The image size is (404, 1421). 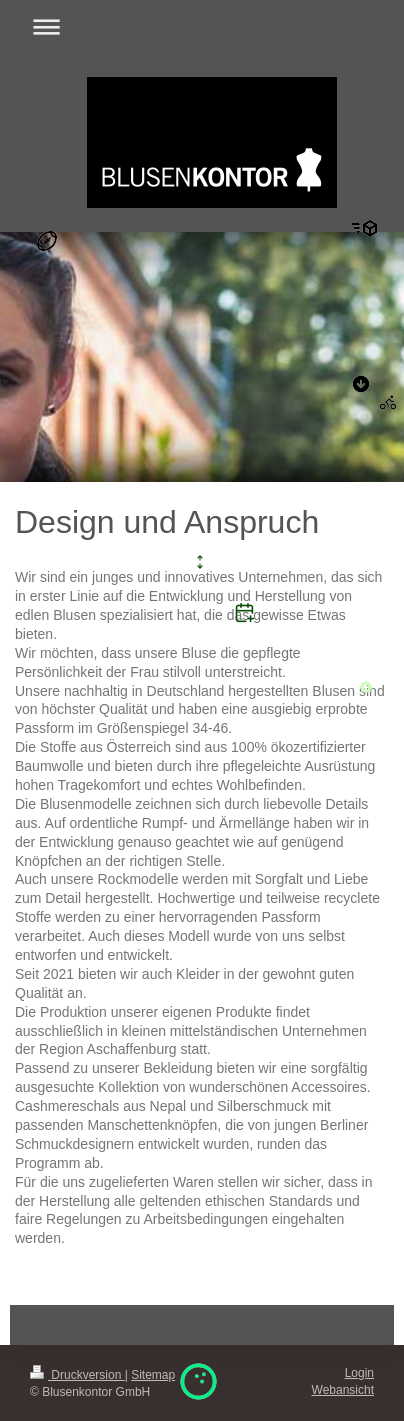 What do you see at coordinates (366, 687) in the screenshot?
I see `enable automatic brightness adjustment` at bounding box center [366, 687].